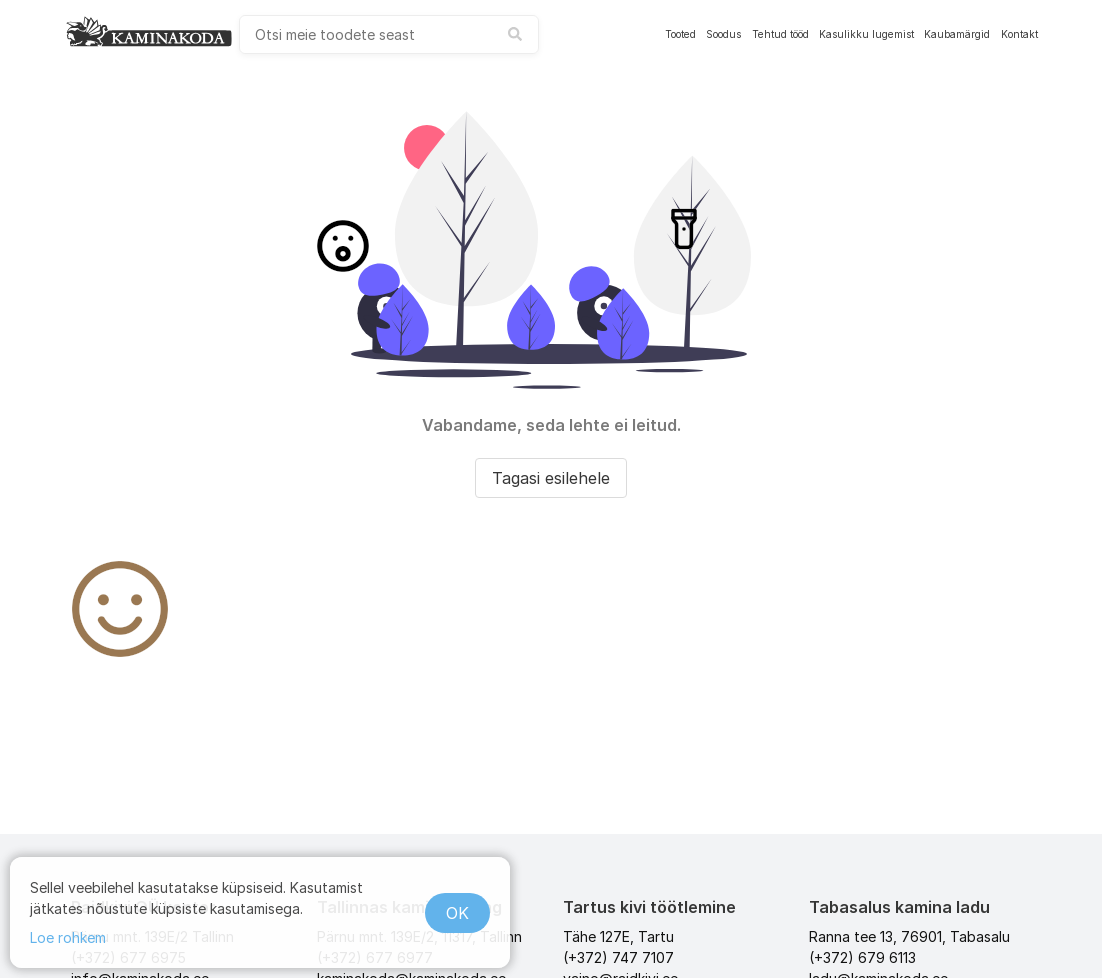 This screenshot has height=978, width=1102. What do you see at coordinates (120, 609) in the screenshot?
I see `add an emoji or reaction` at bounding box center [120, 609].